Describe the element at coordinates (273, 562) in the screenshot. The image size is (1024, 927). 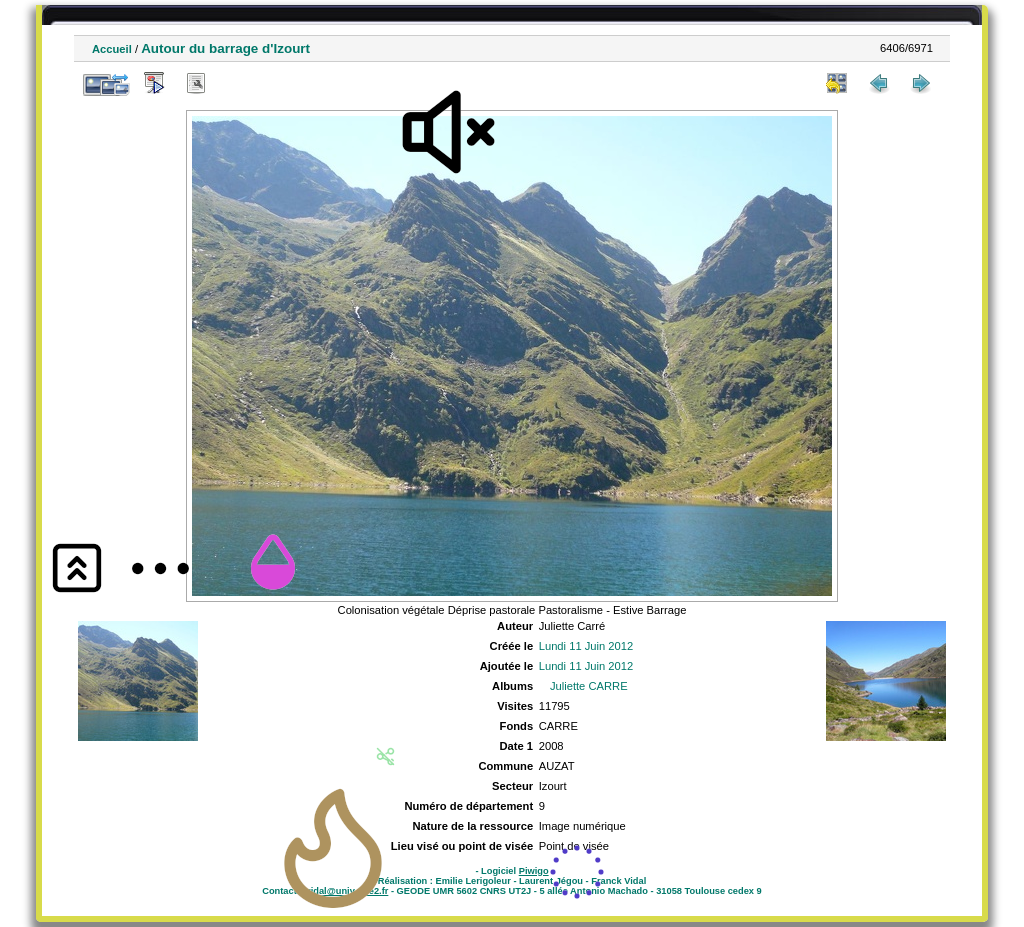
I see `adjust water or liquid fill level` at that location.